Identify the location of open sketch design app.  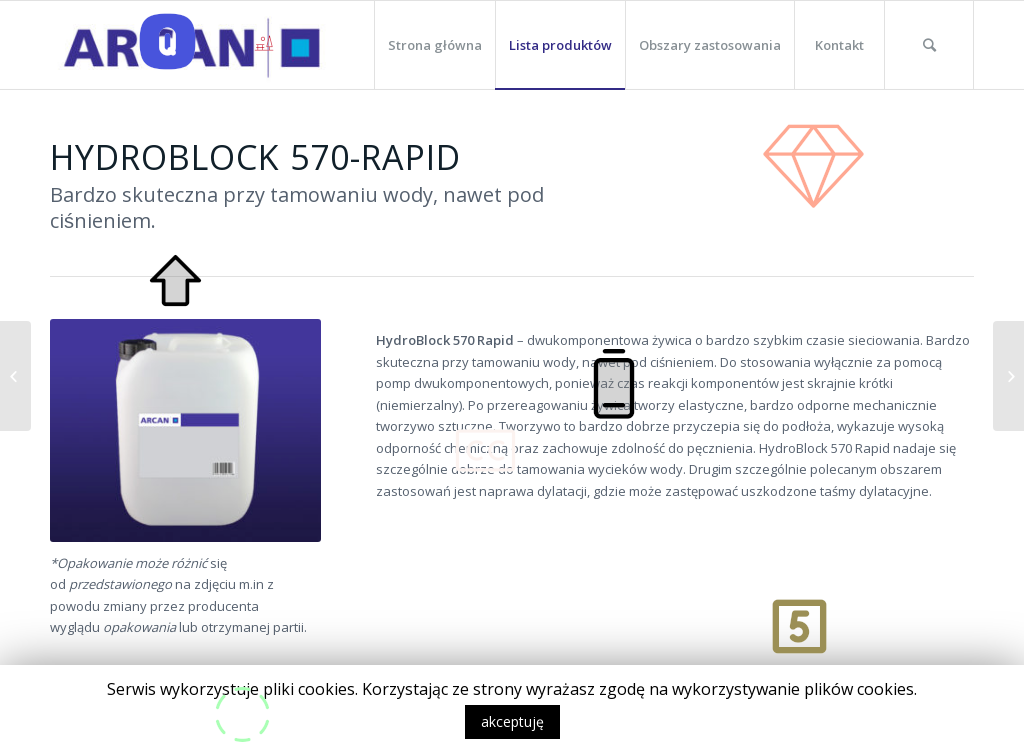
(813, 164).